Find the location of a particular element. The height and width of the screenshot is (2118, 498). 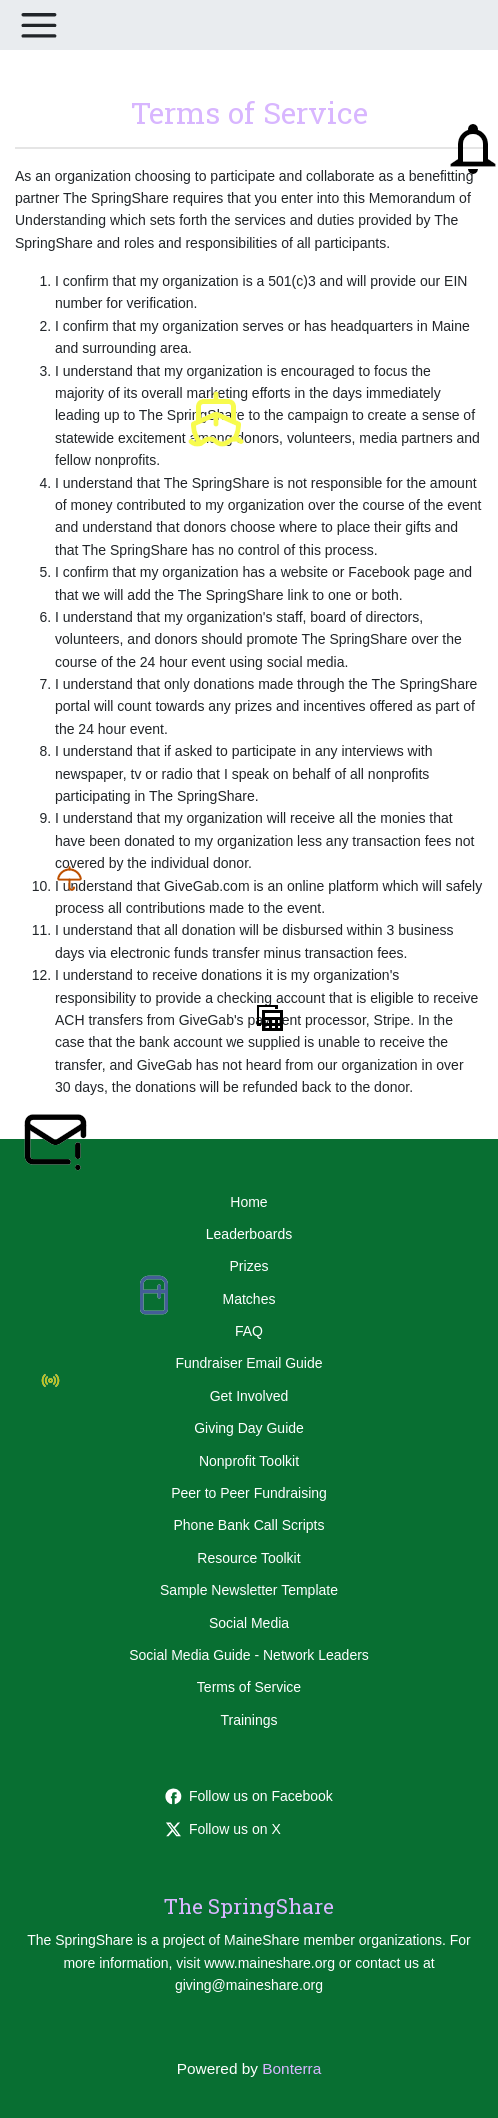

access shipping or delivery options is located at coordinates (216, 419).